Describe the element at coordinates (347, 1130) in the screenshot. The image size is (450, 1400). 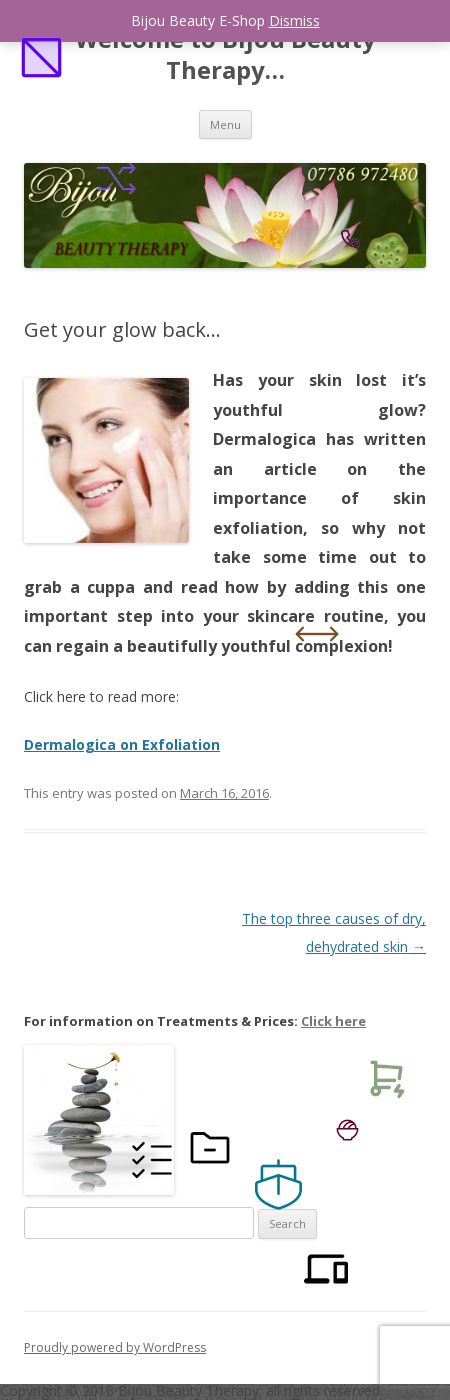
I see `view food or meal options` at that location.